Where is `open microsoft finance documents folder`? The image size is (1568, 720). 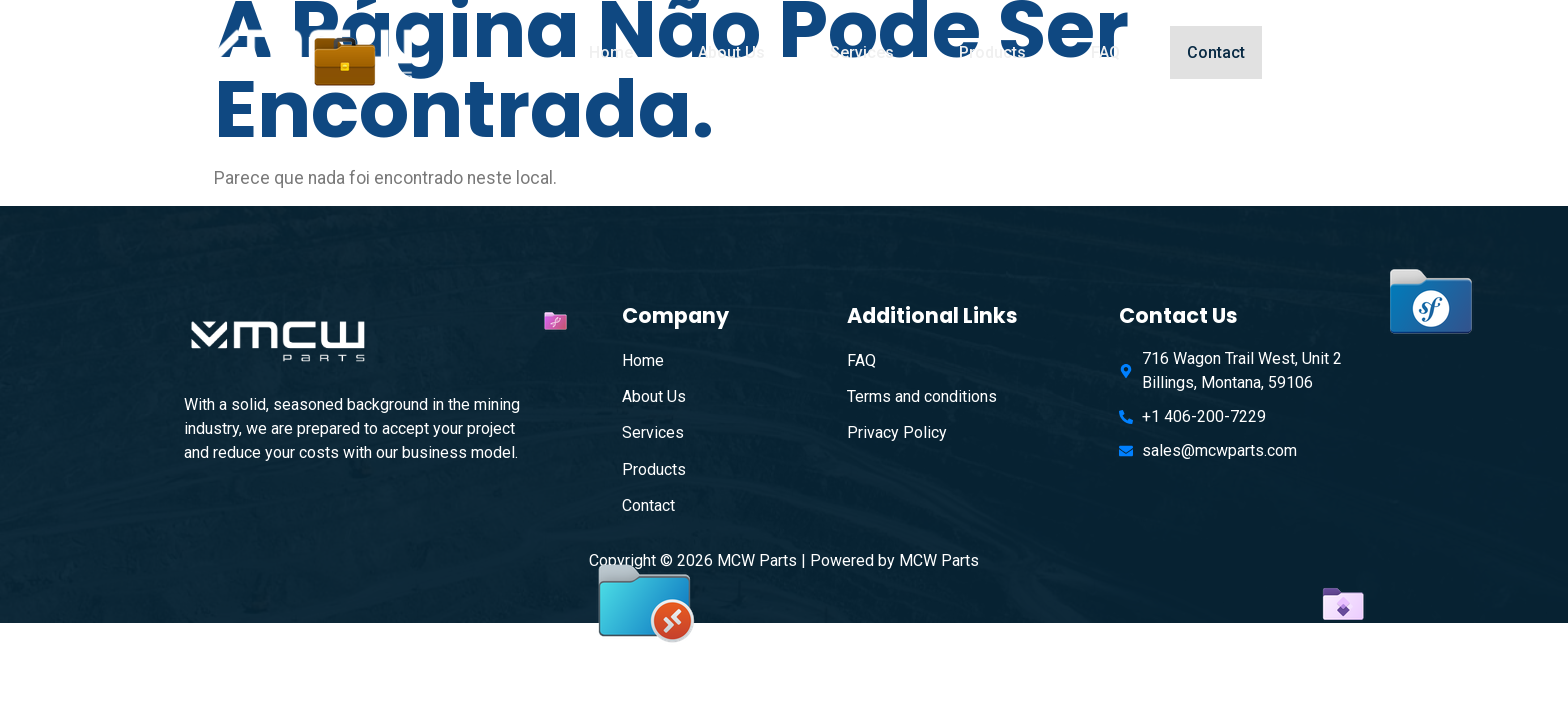 open microsoft finance documents folder is located at coordinates (1343, 605).